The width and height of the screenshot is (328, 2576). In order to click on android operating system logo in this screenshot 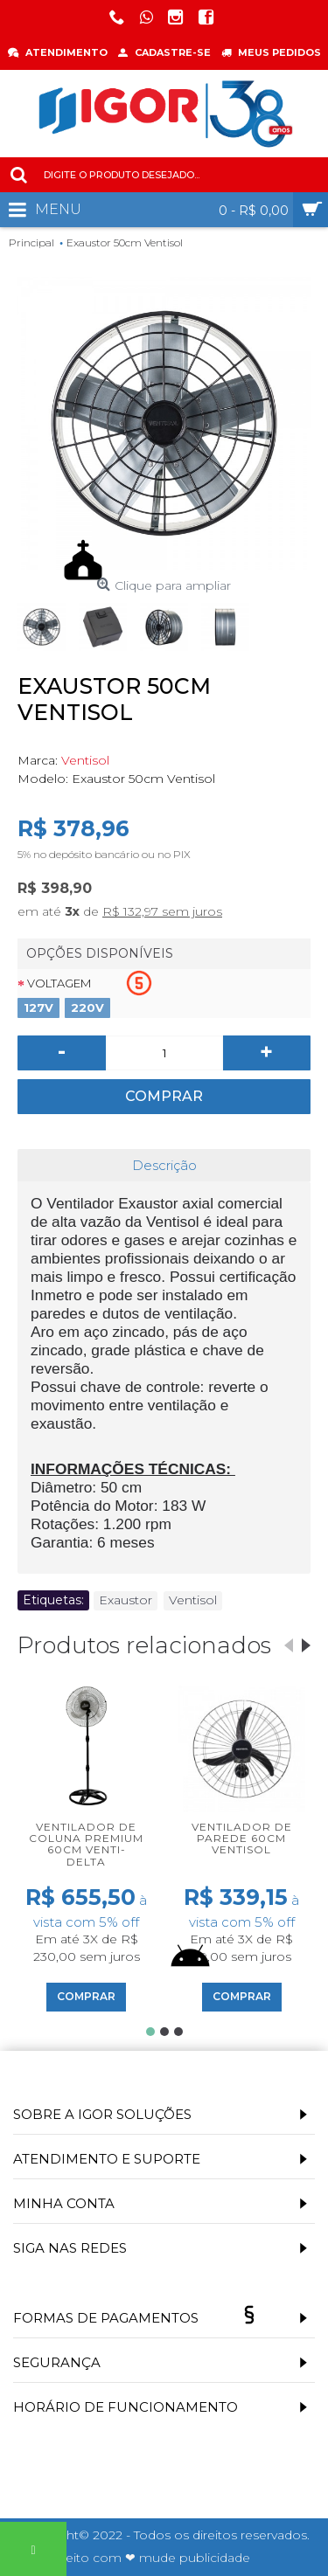, I will do `click(190, 1957)`.